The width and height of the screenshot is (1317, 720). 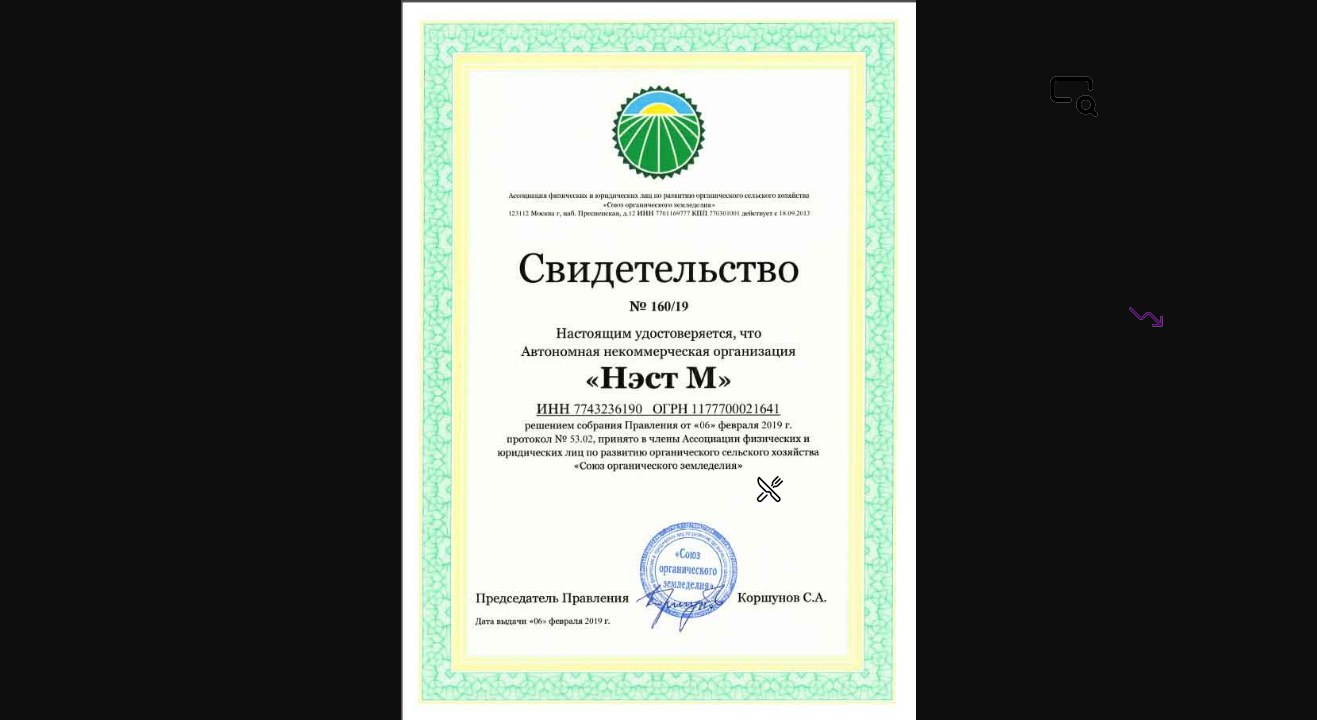 What do you see at coordinates (1071, 90) in the screenshot?
I see `search within an input field` at bounding box center [1071, 90].